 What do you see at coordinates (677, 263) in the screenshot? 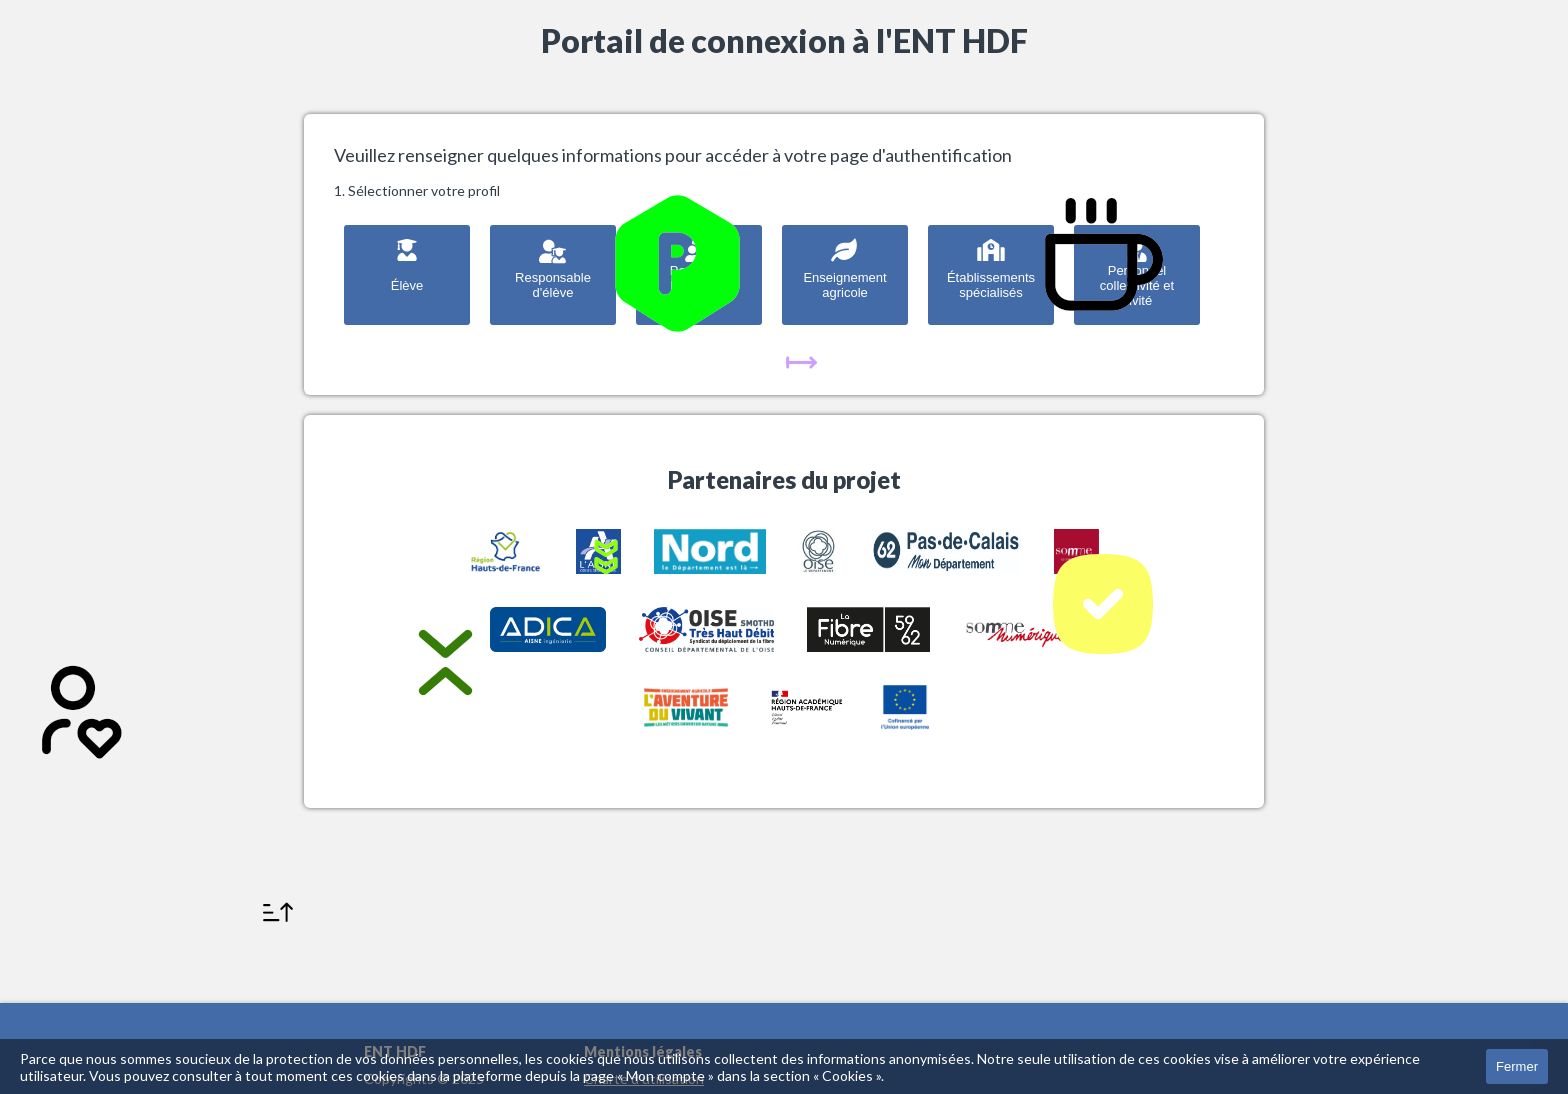
I see `parking feature or location marker` at bounding box center [677, 263].